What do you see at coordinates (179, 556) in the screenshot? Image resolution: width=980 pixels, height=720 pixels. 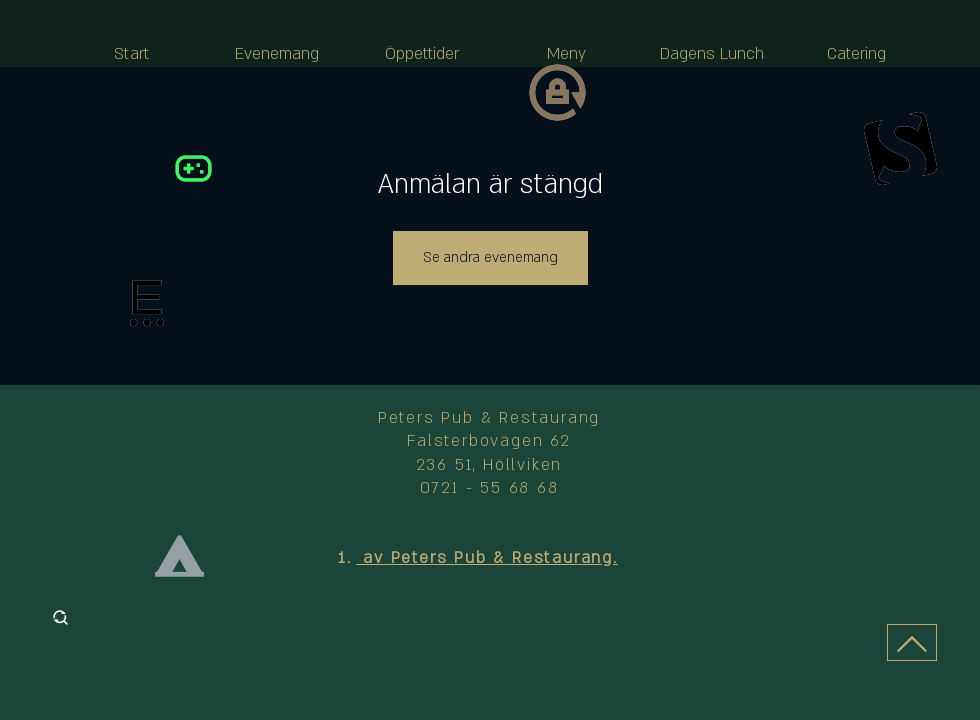 I see `view campground or camping locations` at bounding box center [179, 556].